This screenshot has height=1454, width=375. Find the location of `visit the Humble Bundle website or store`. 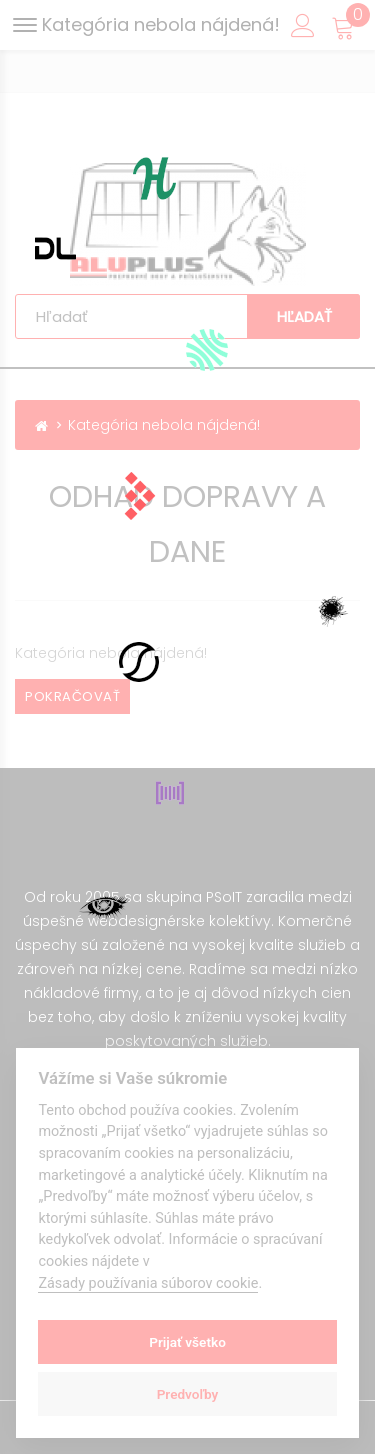

visit the Humble Bundle website or store is located at coordinates (154, 178).